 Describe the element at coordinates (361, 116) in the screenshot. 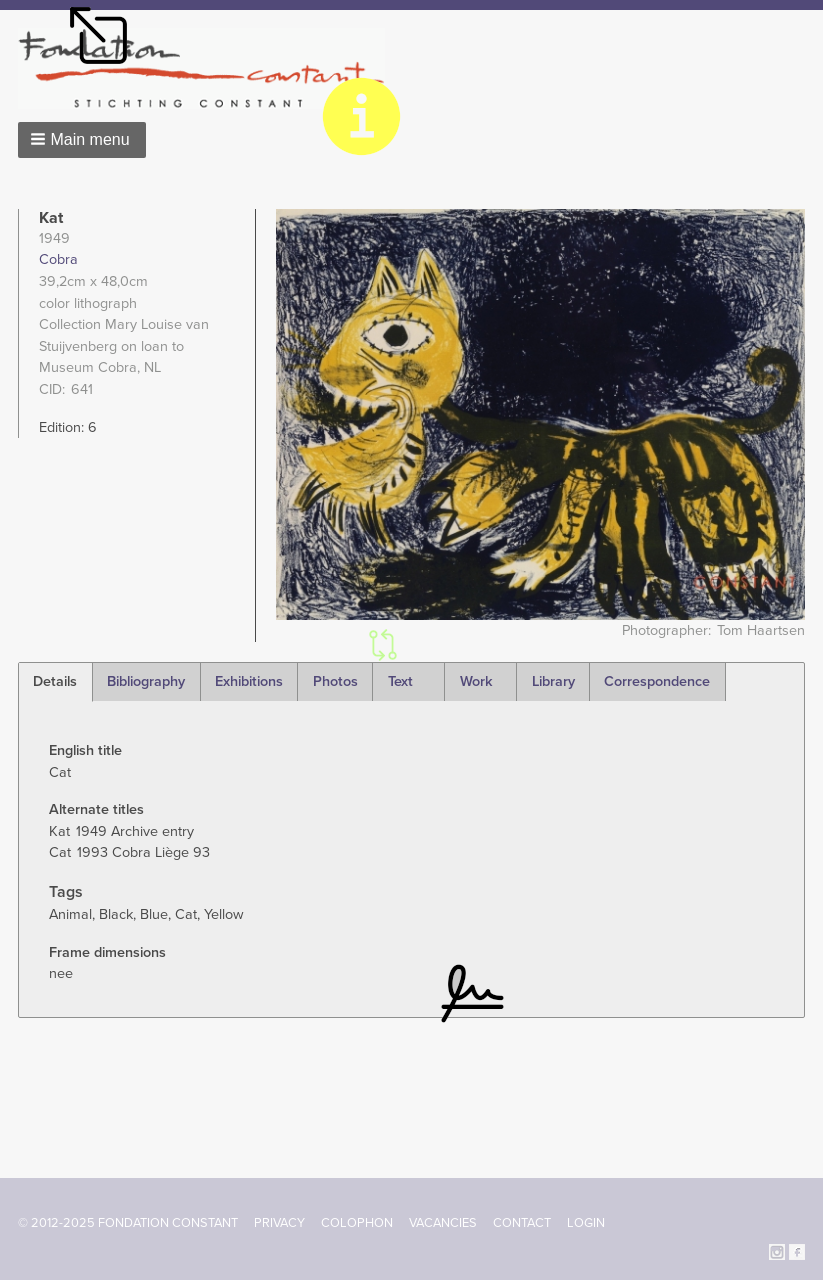

I see `view more information or details` at that location.